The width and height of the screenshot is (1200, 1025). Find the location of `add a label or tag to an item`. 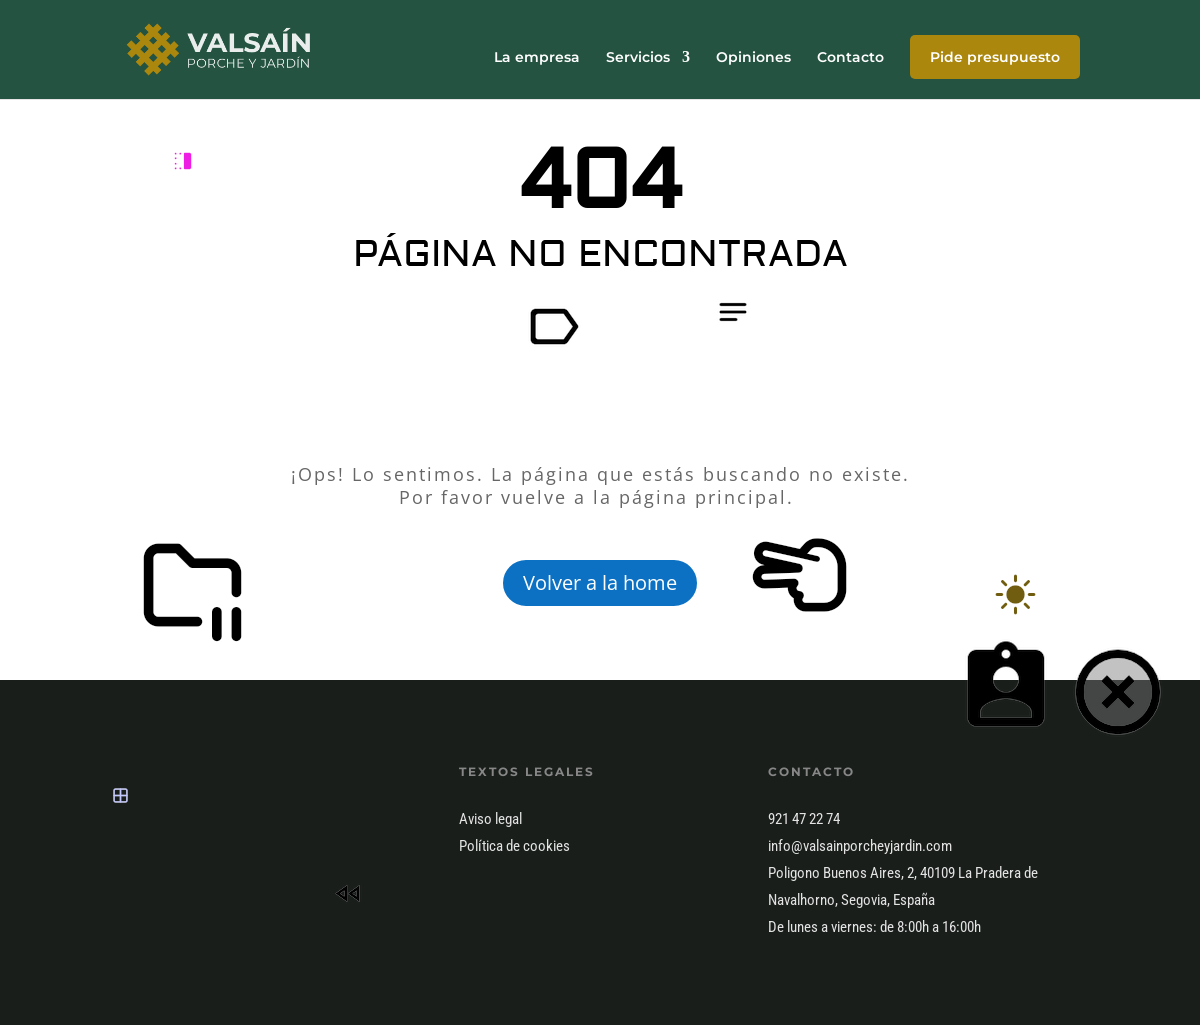

add a label or tag to an item is located at coordinates (553, 326).